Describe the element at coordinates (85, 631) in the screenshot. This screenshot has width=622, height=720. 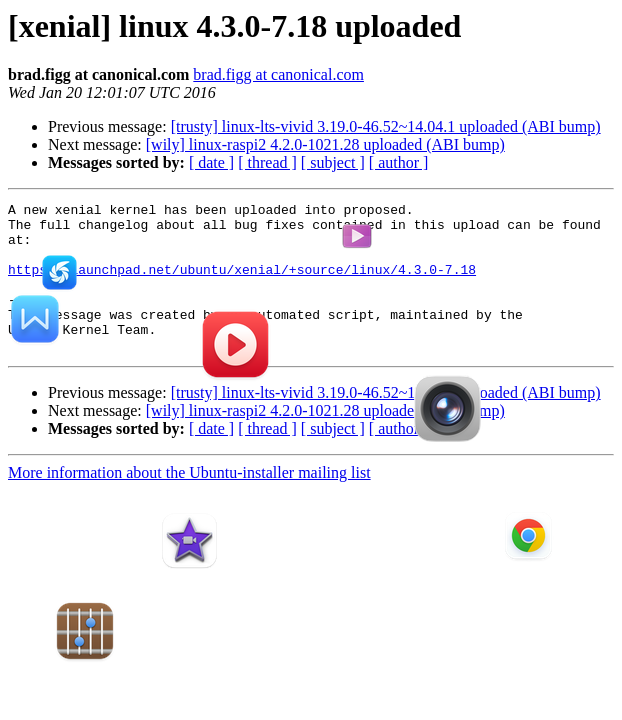
I see `open fretboard app for learning guitar chords` at that location.